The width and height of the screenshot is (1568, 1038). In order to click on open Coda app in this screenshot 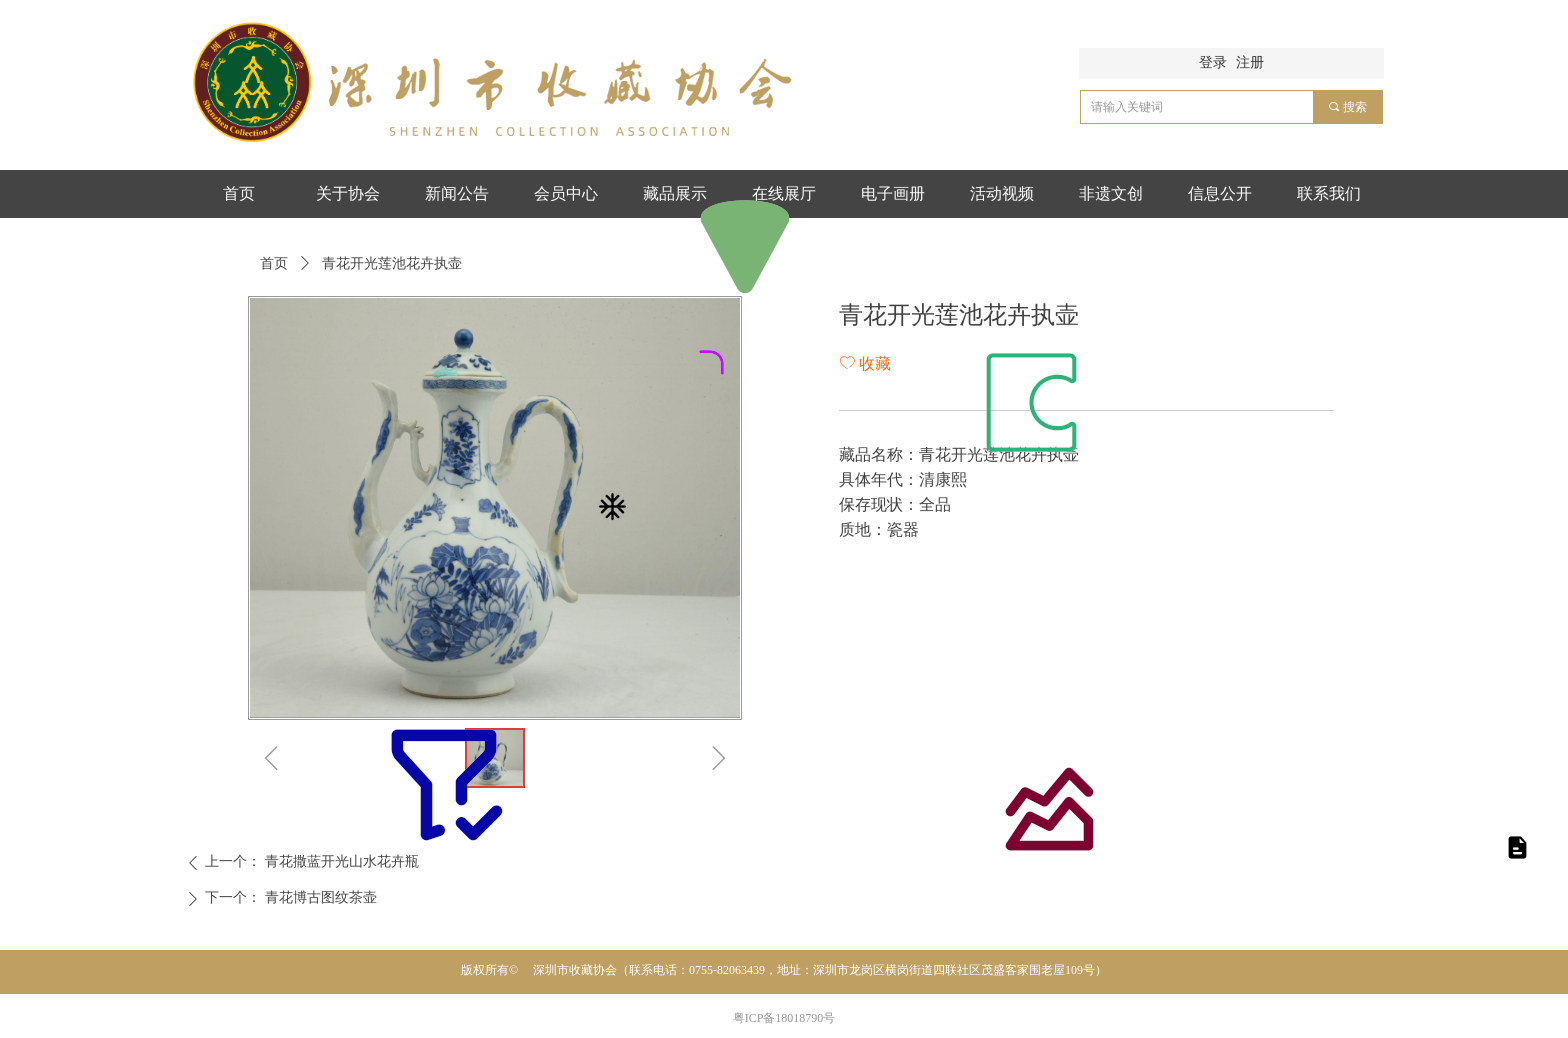, I will do `click(1031, 402)`.